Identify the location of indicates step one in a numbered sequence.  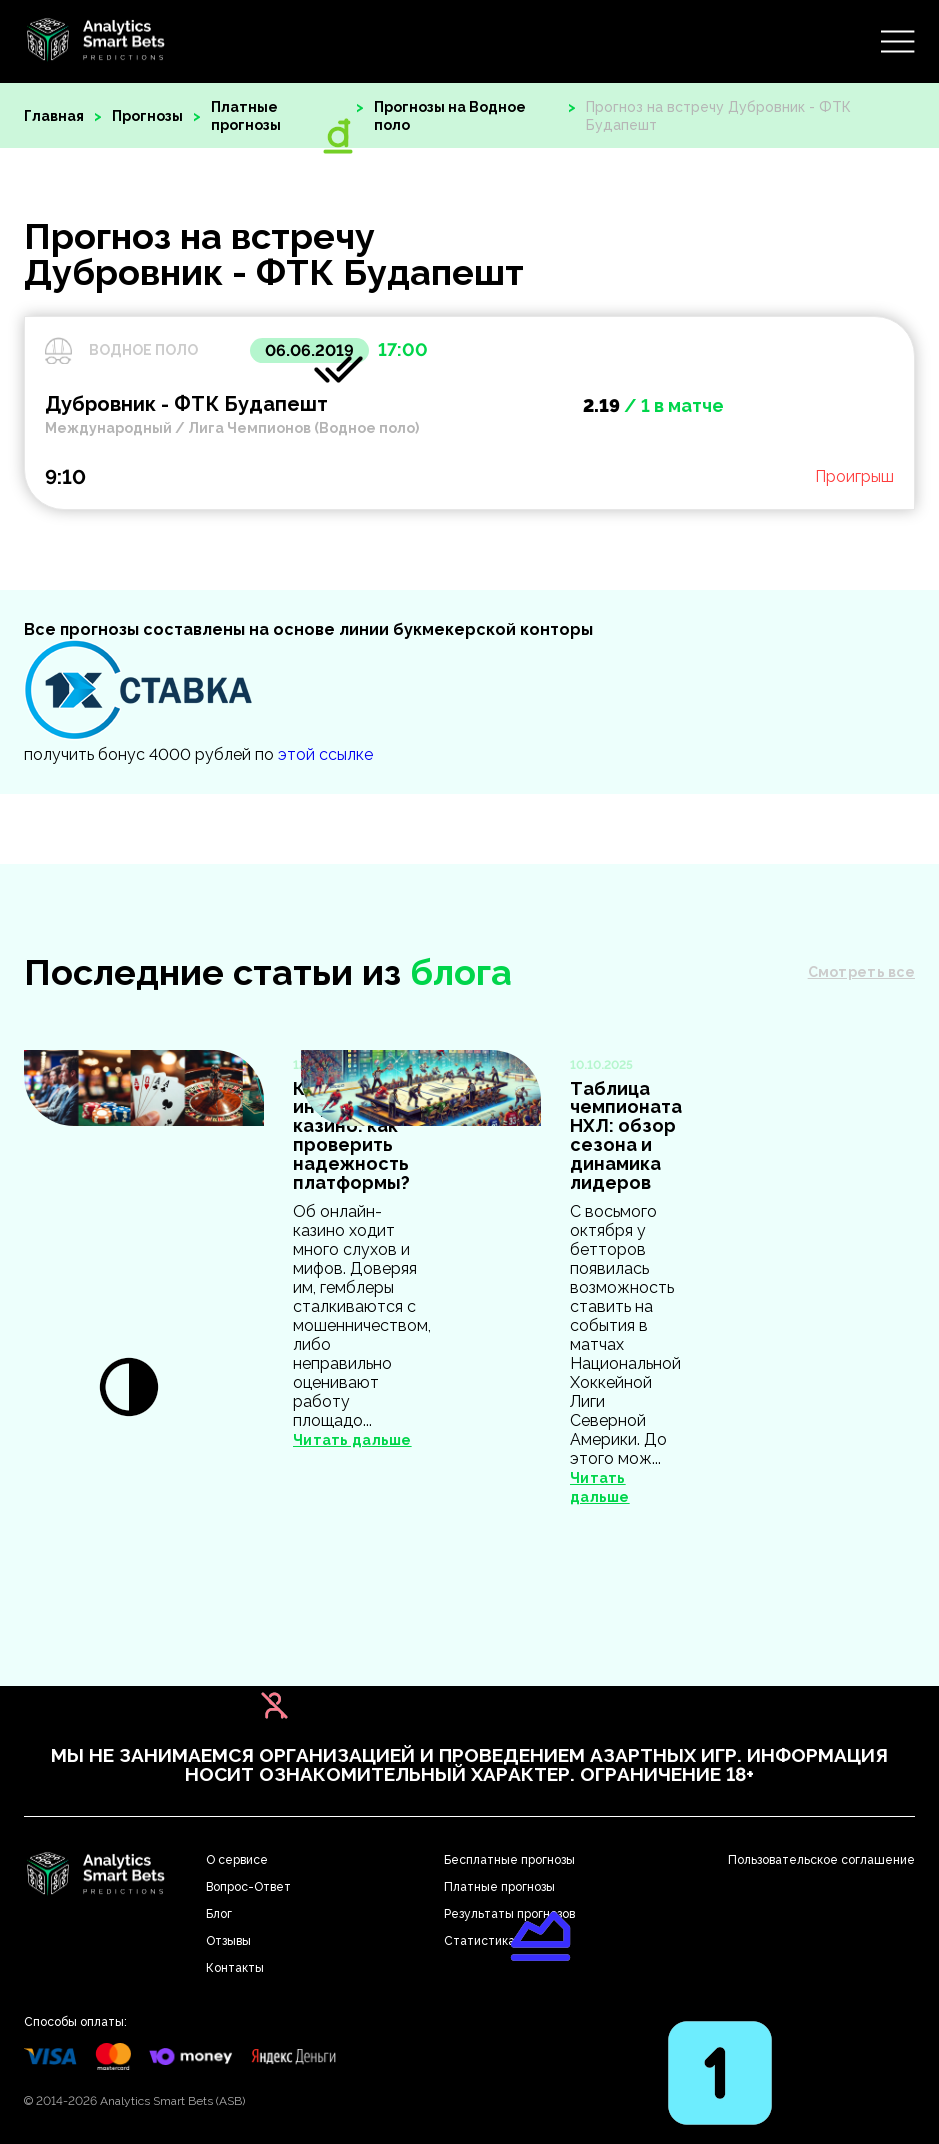
(720, 2073).